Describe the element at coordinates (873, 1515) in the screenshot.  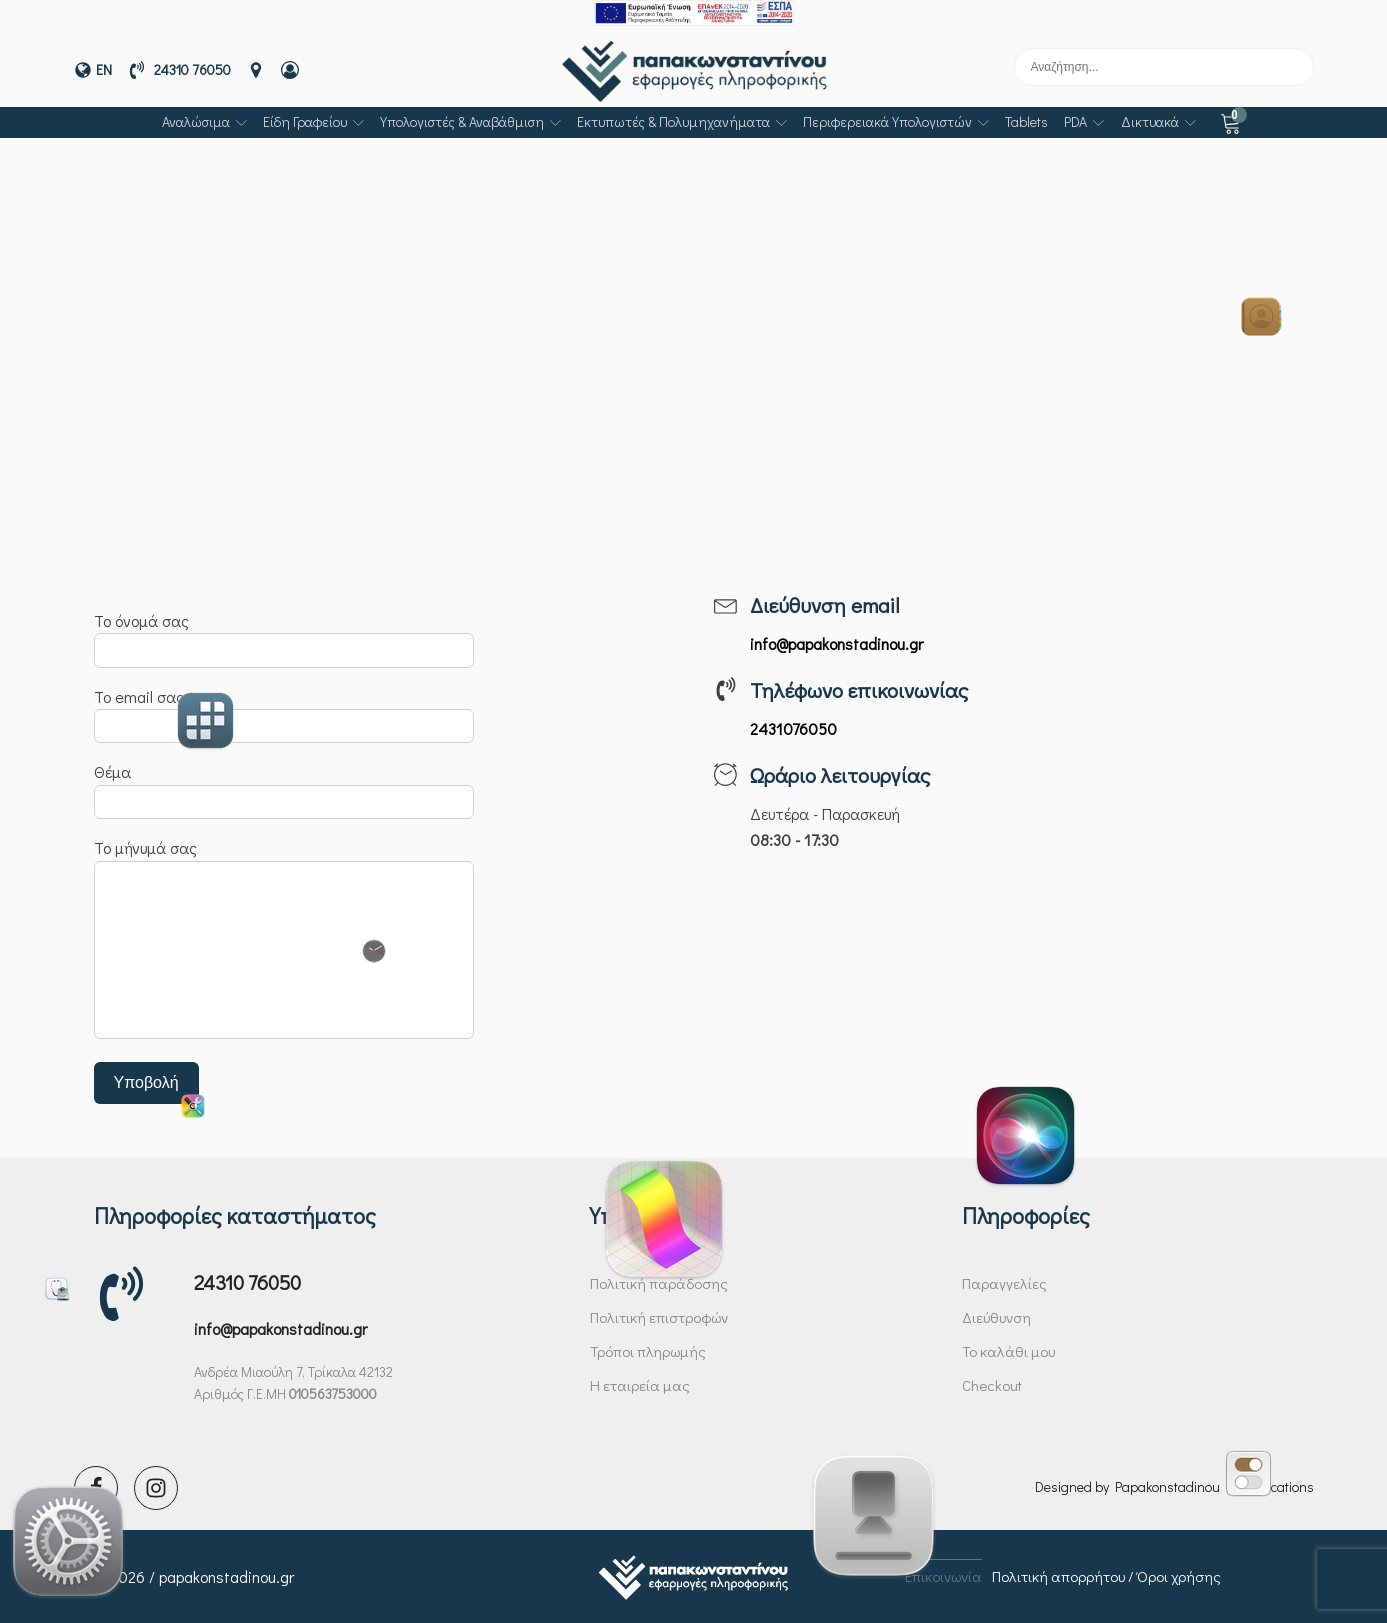
I see `open desk view app to show your desk surface via overhead camera` at that location.